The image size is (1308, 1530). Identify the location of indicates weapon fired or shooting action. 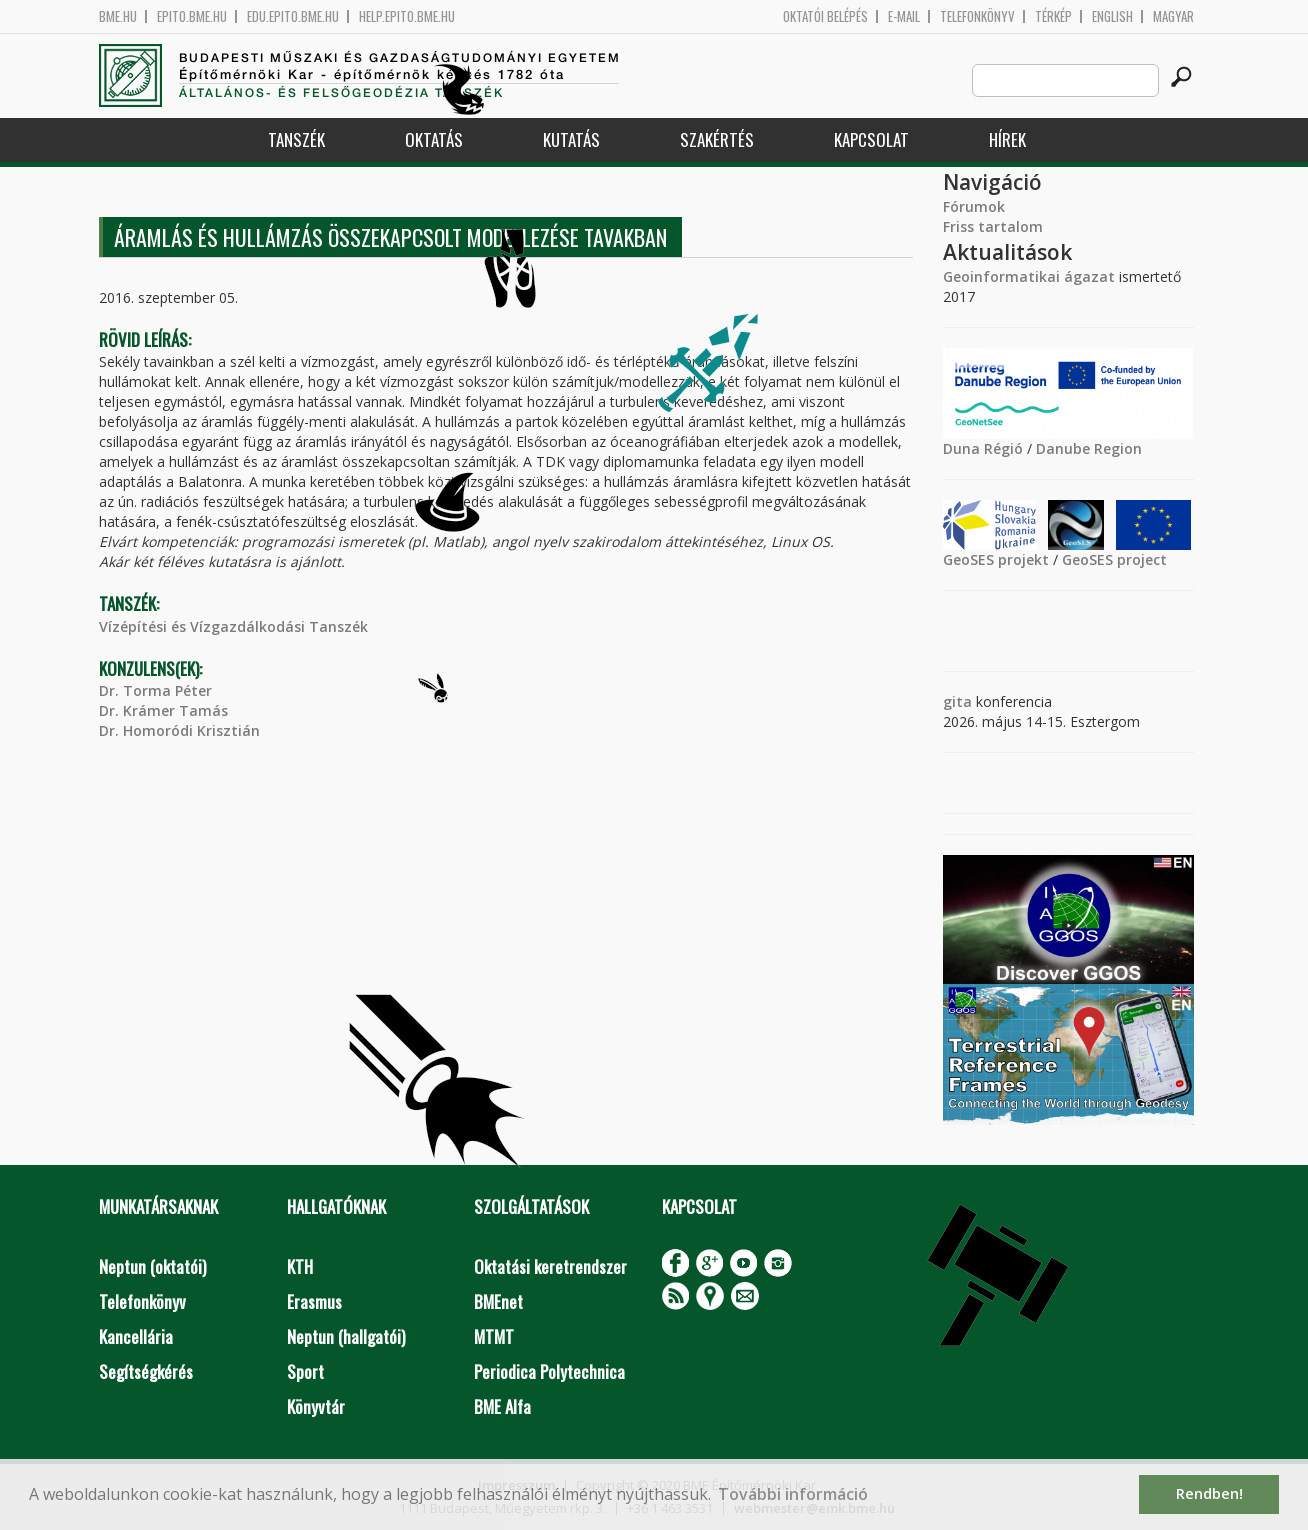
(437, 1082).